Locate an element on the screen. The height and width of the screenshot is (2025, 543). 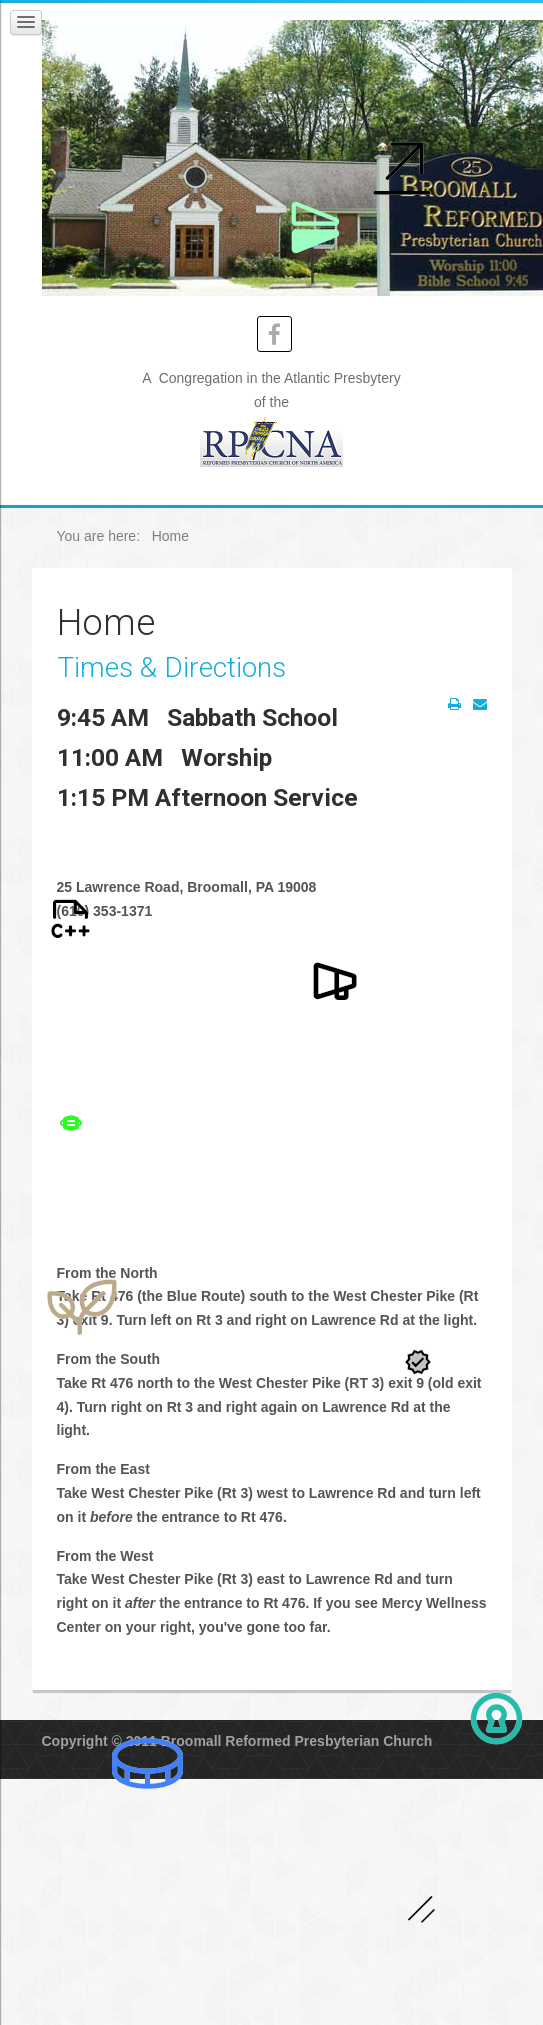
make an announcement or broadcast is located at coordinates (333, 982).